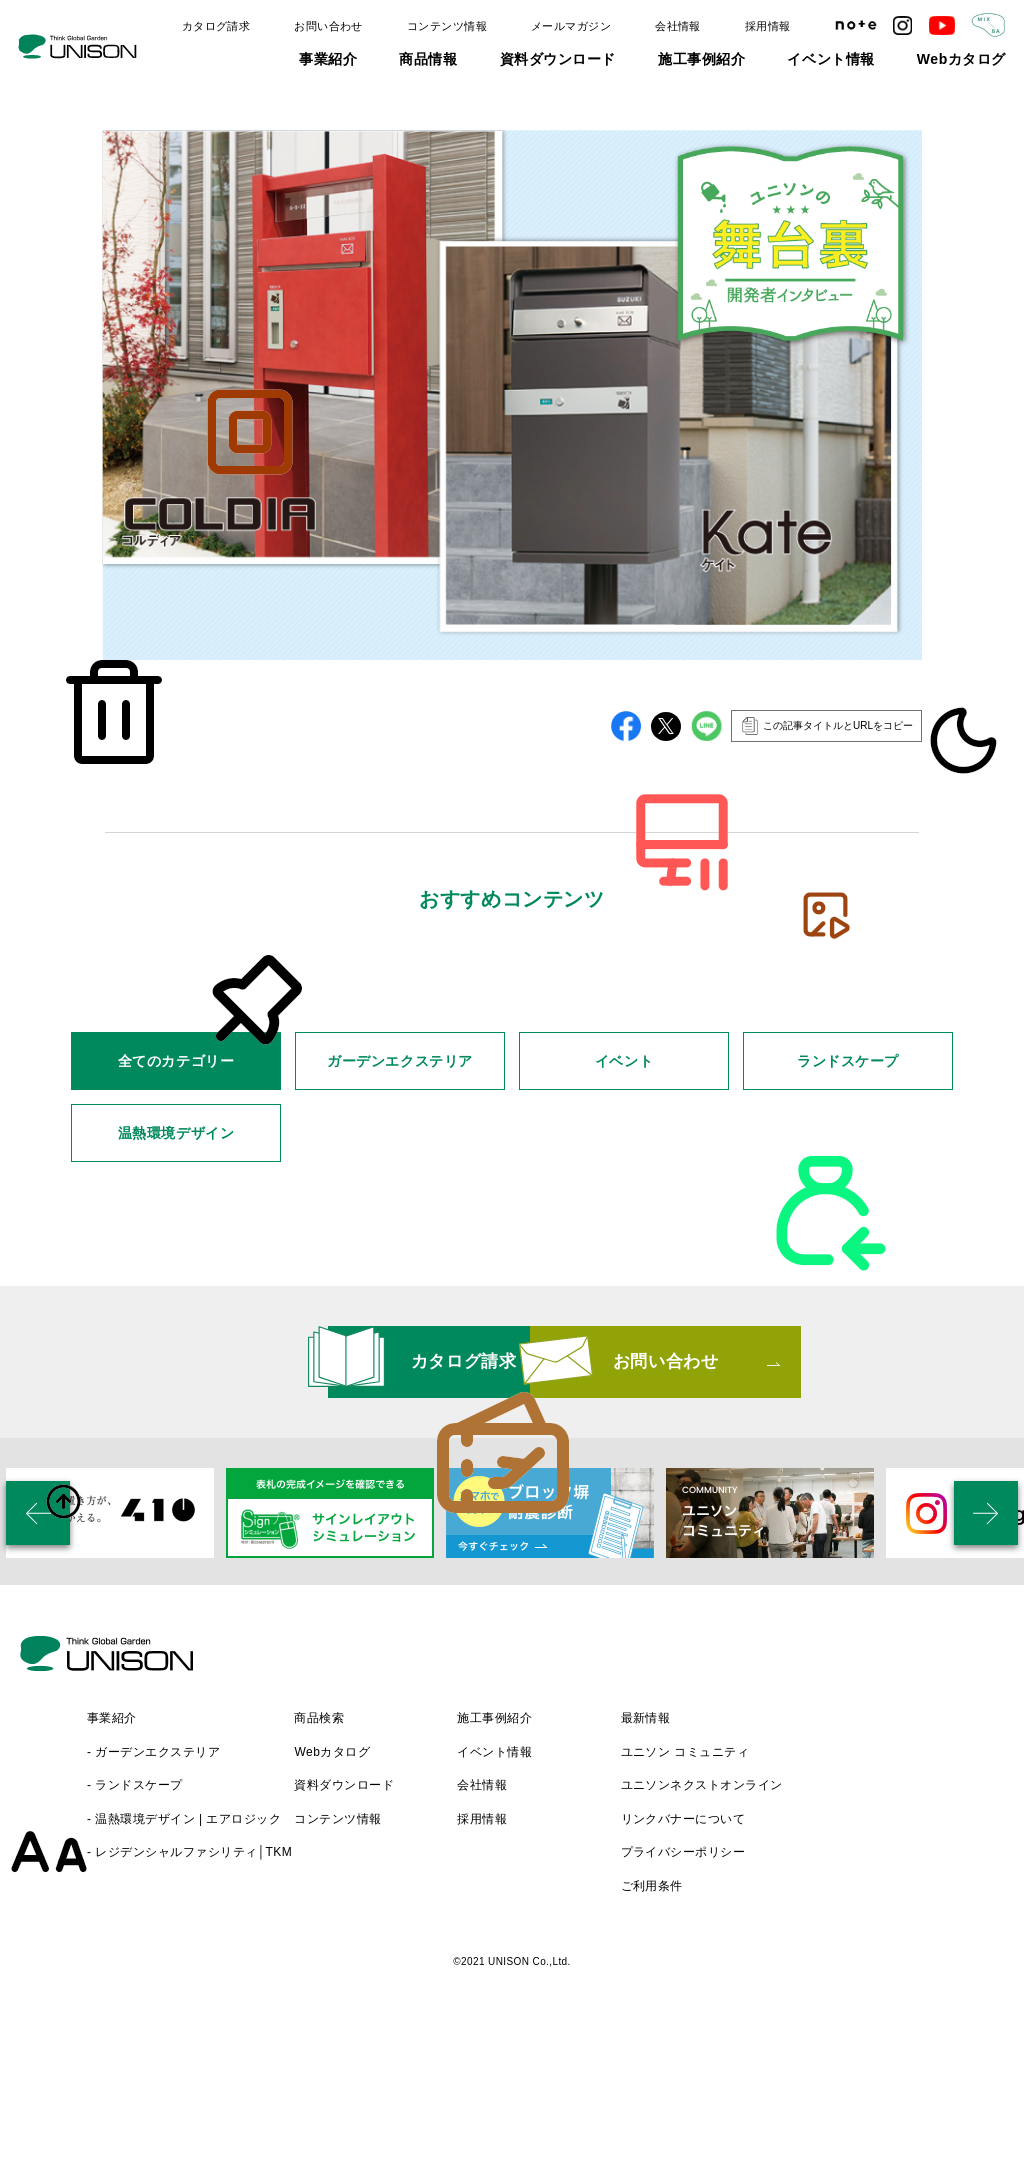 The height and width of the screenshot is (2177, 1024). What do you see at coordinates (963, 740) in the screenshot?
I see `toggle dark mode or night theme` at bounding box center [963, 740].